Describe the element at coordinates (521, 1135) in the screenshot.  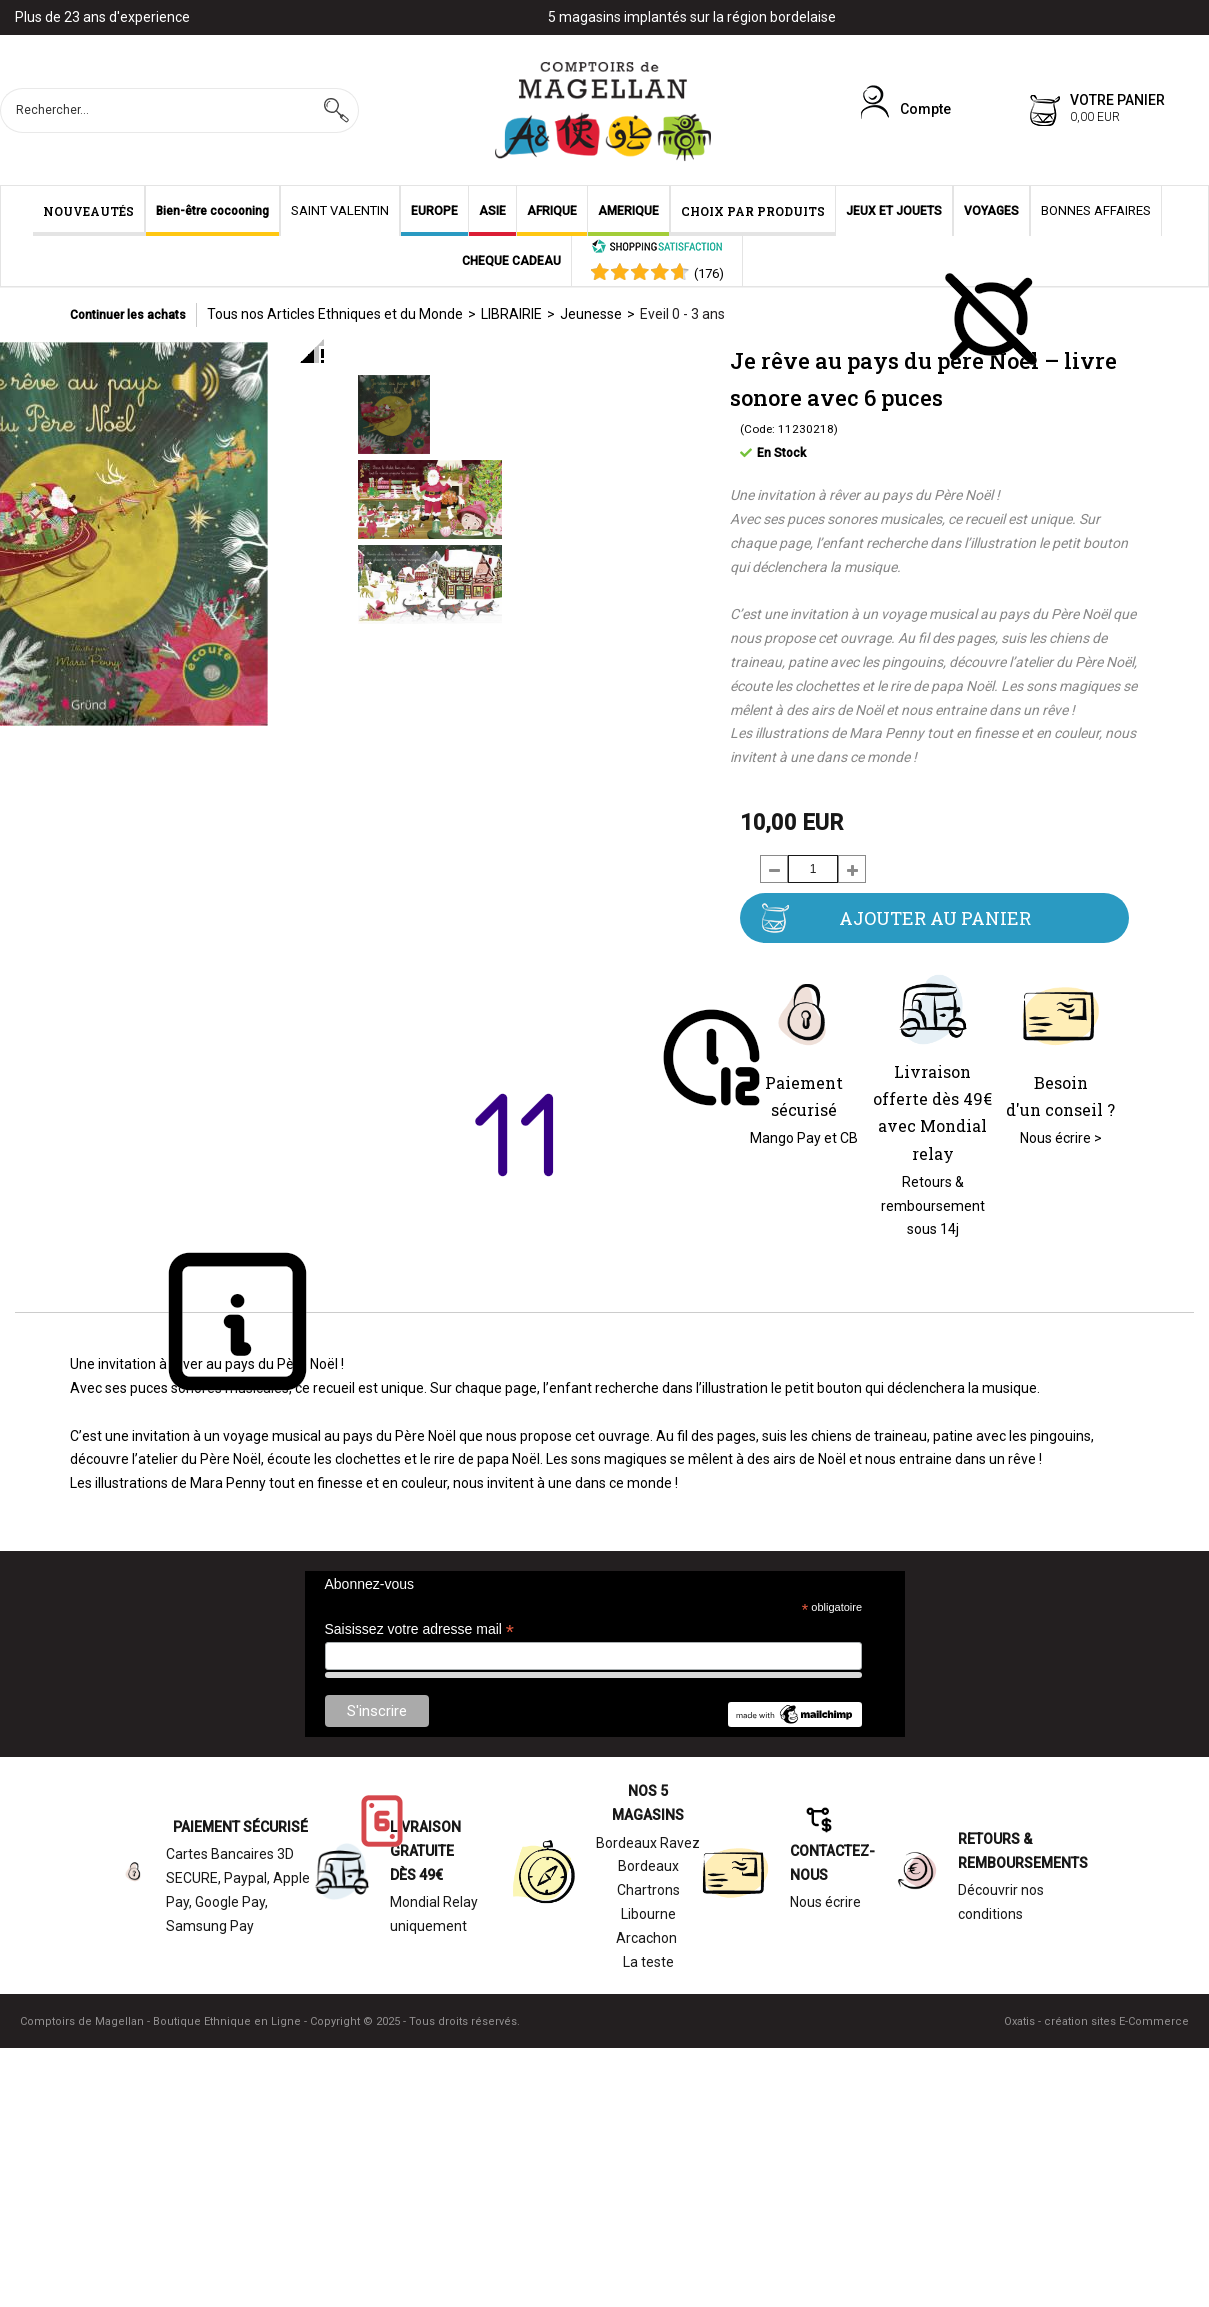
I see `indicates item number 11 in a list or sequence` at that location.